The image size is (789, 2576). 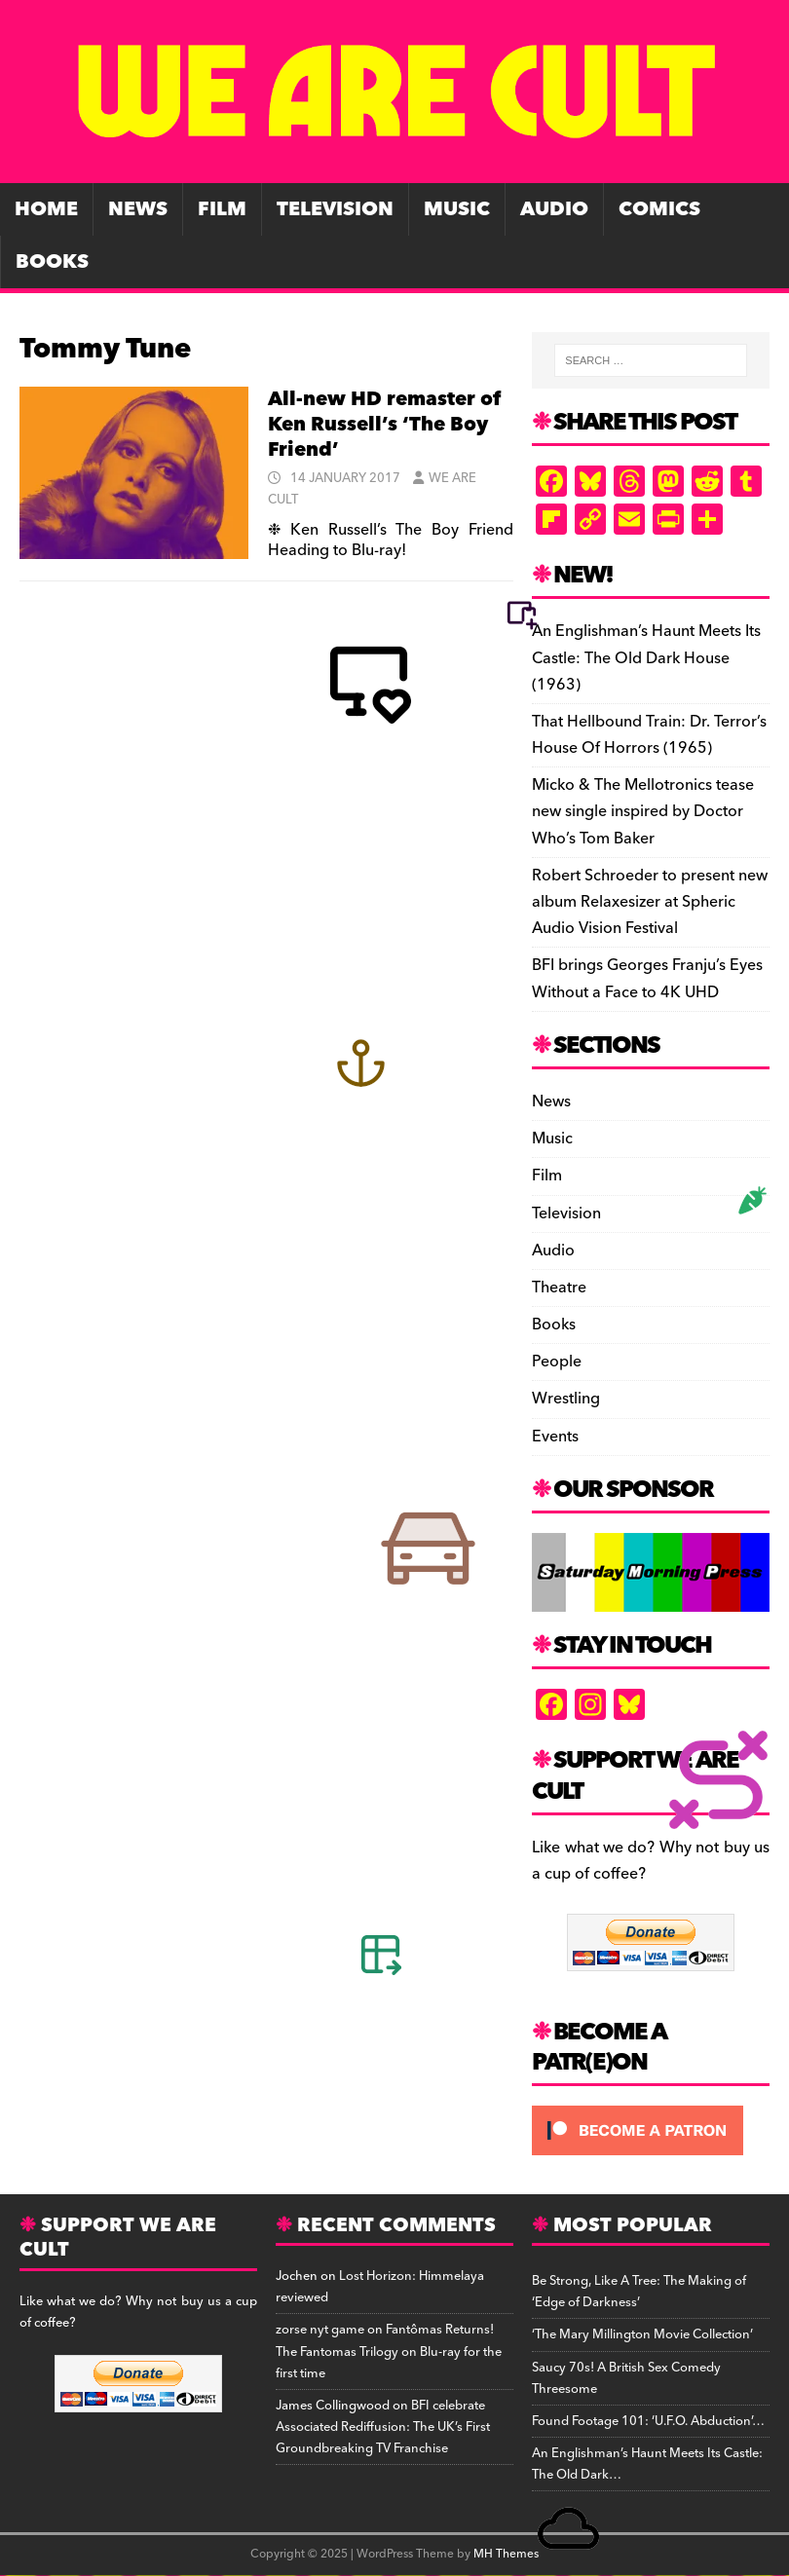 I want to click on cancel or remove a route, so click(x=718, y=1779).